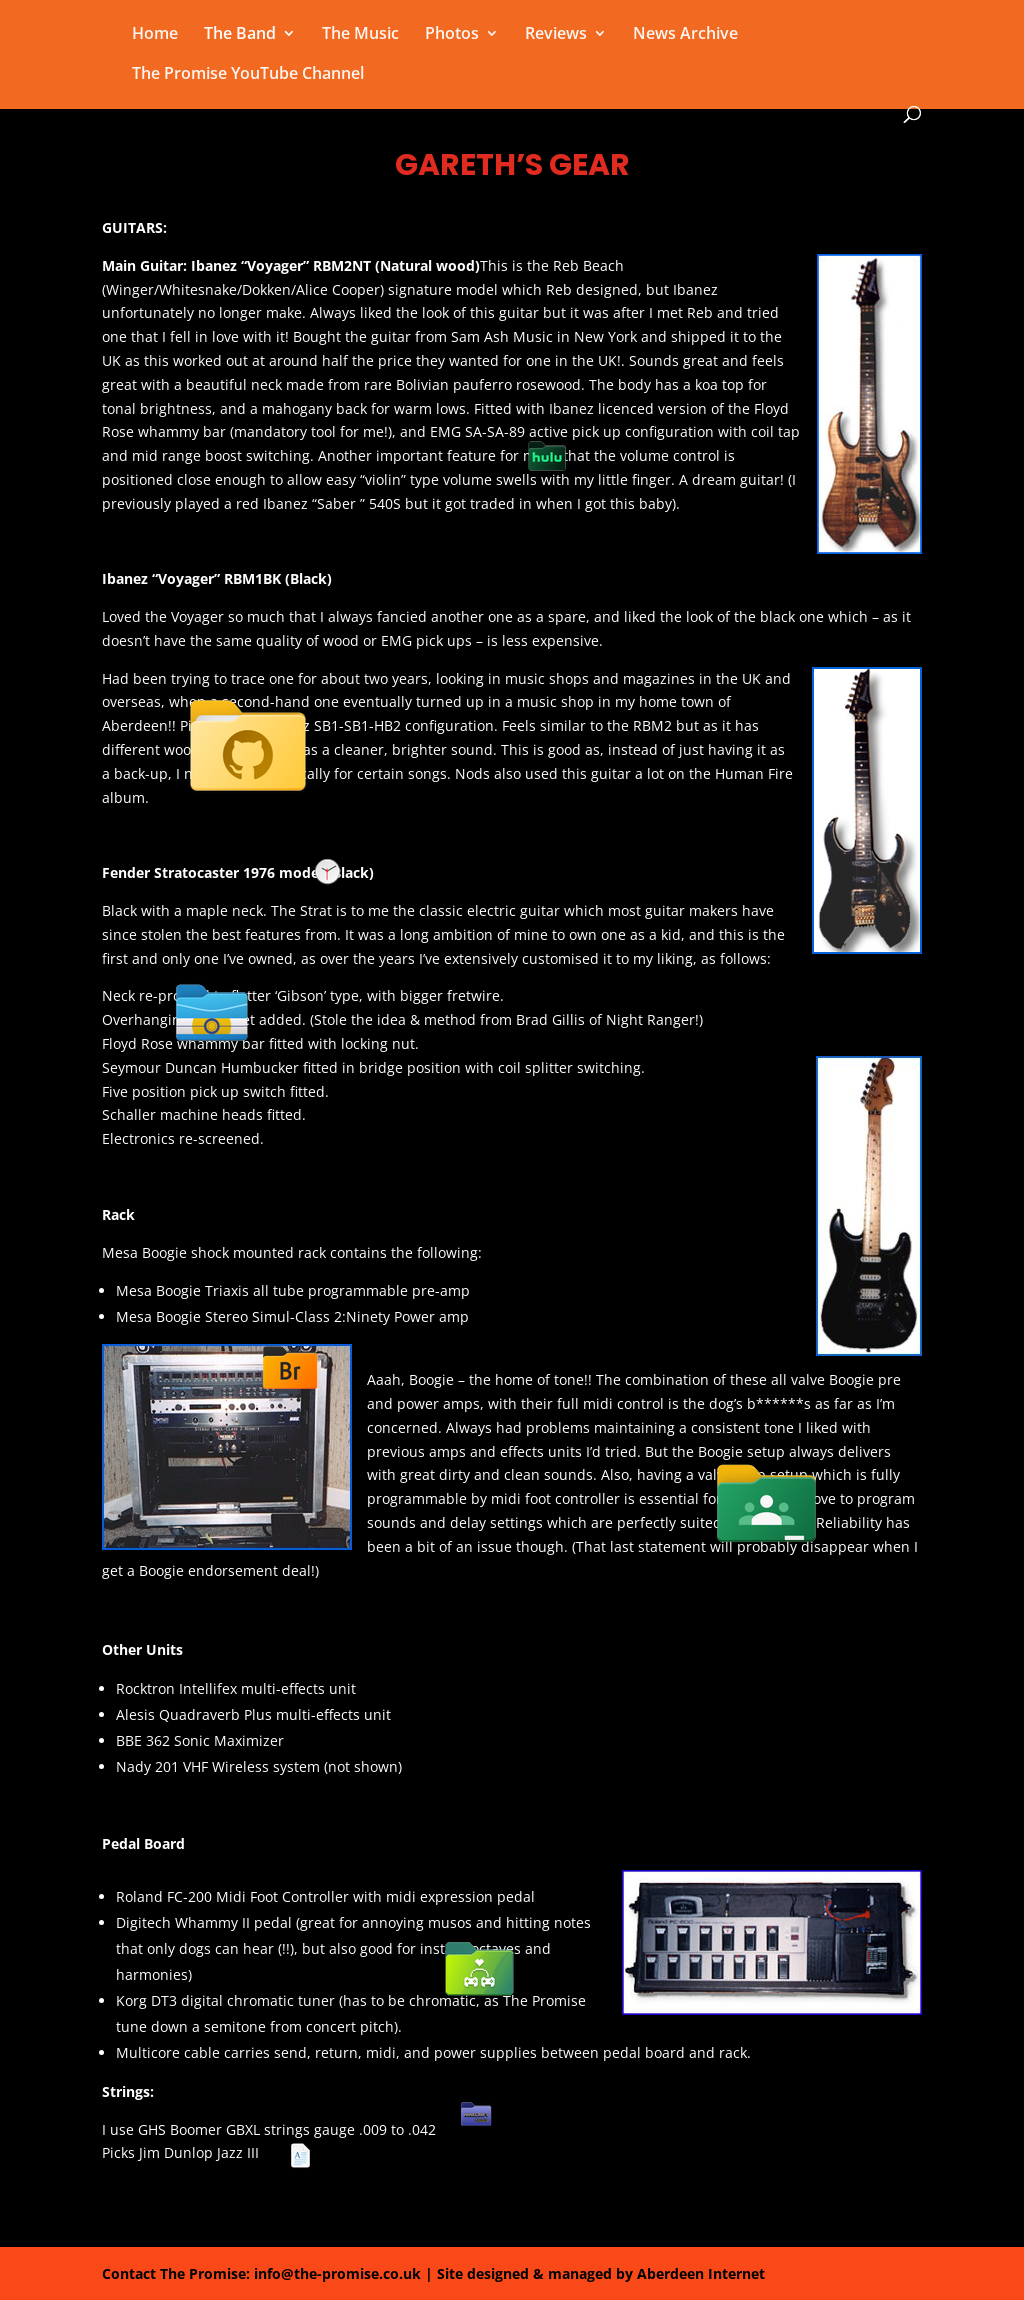  I want to click on open google classroom files folder, so click(766, 1506).